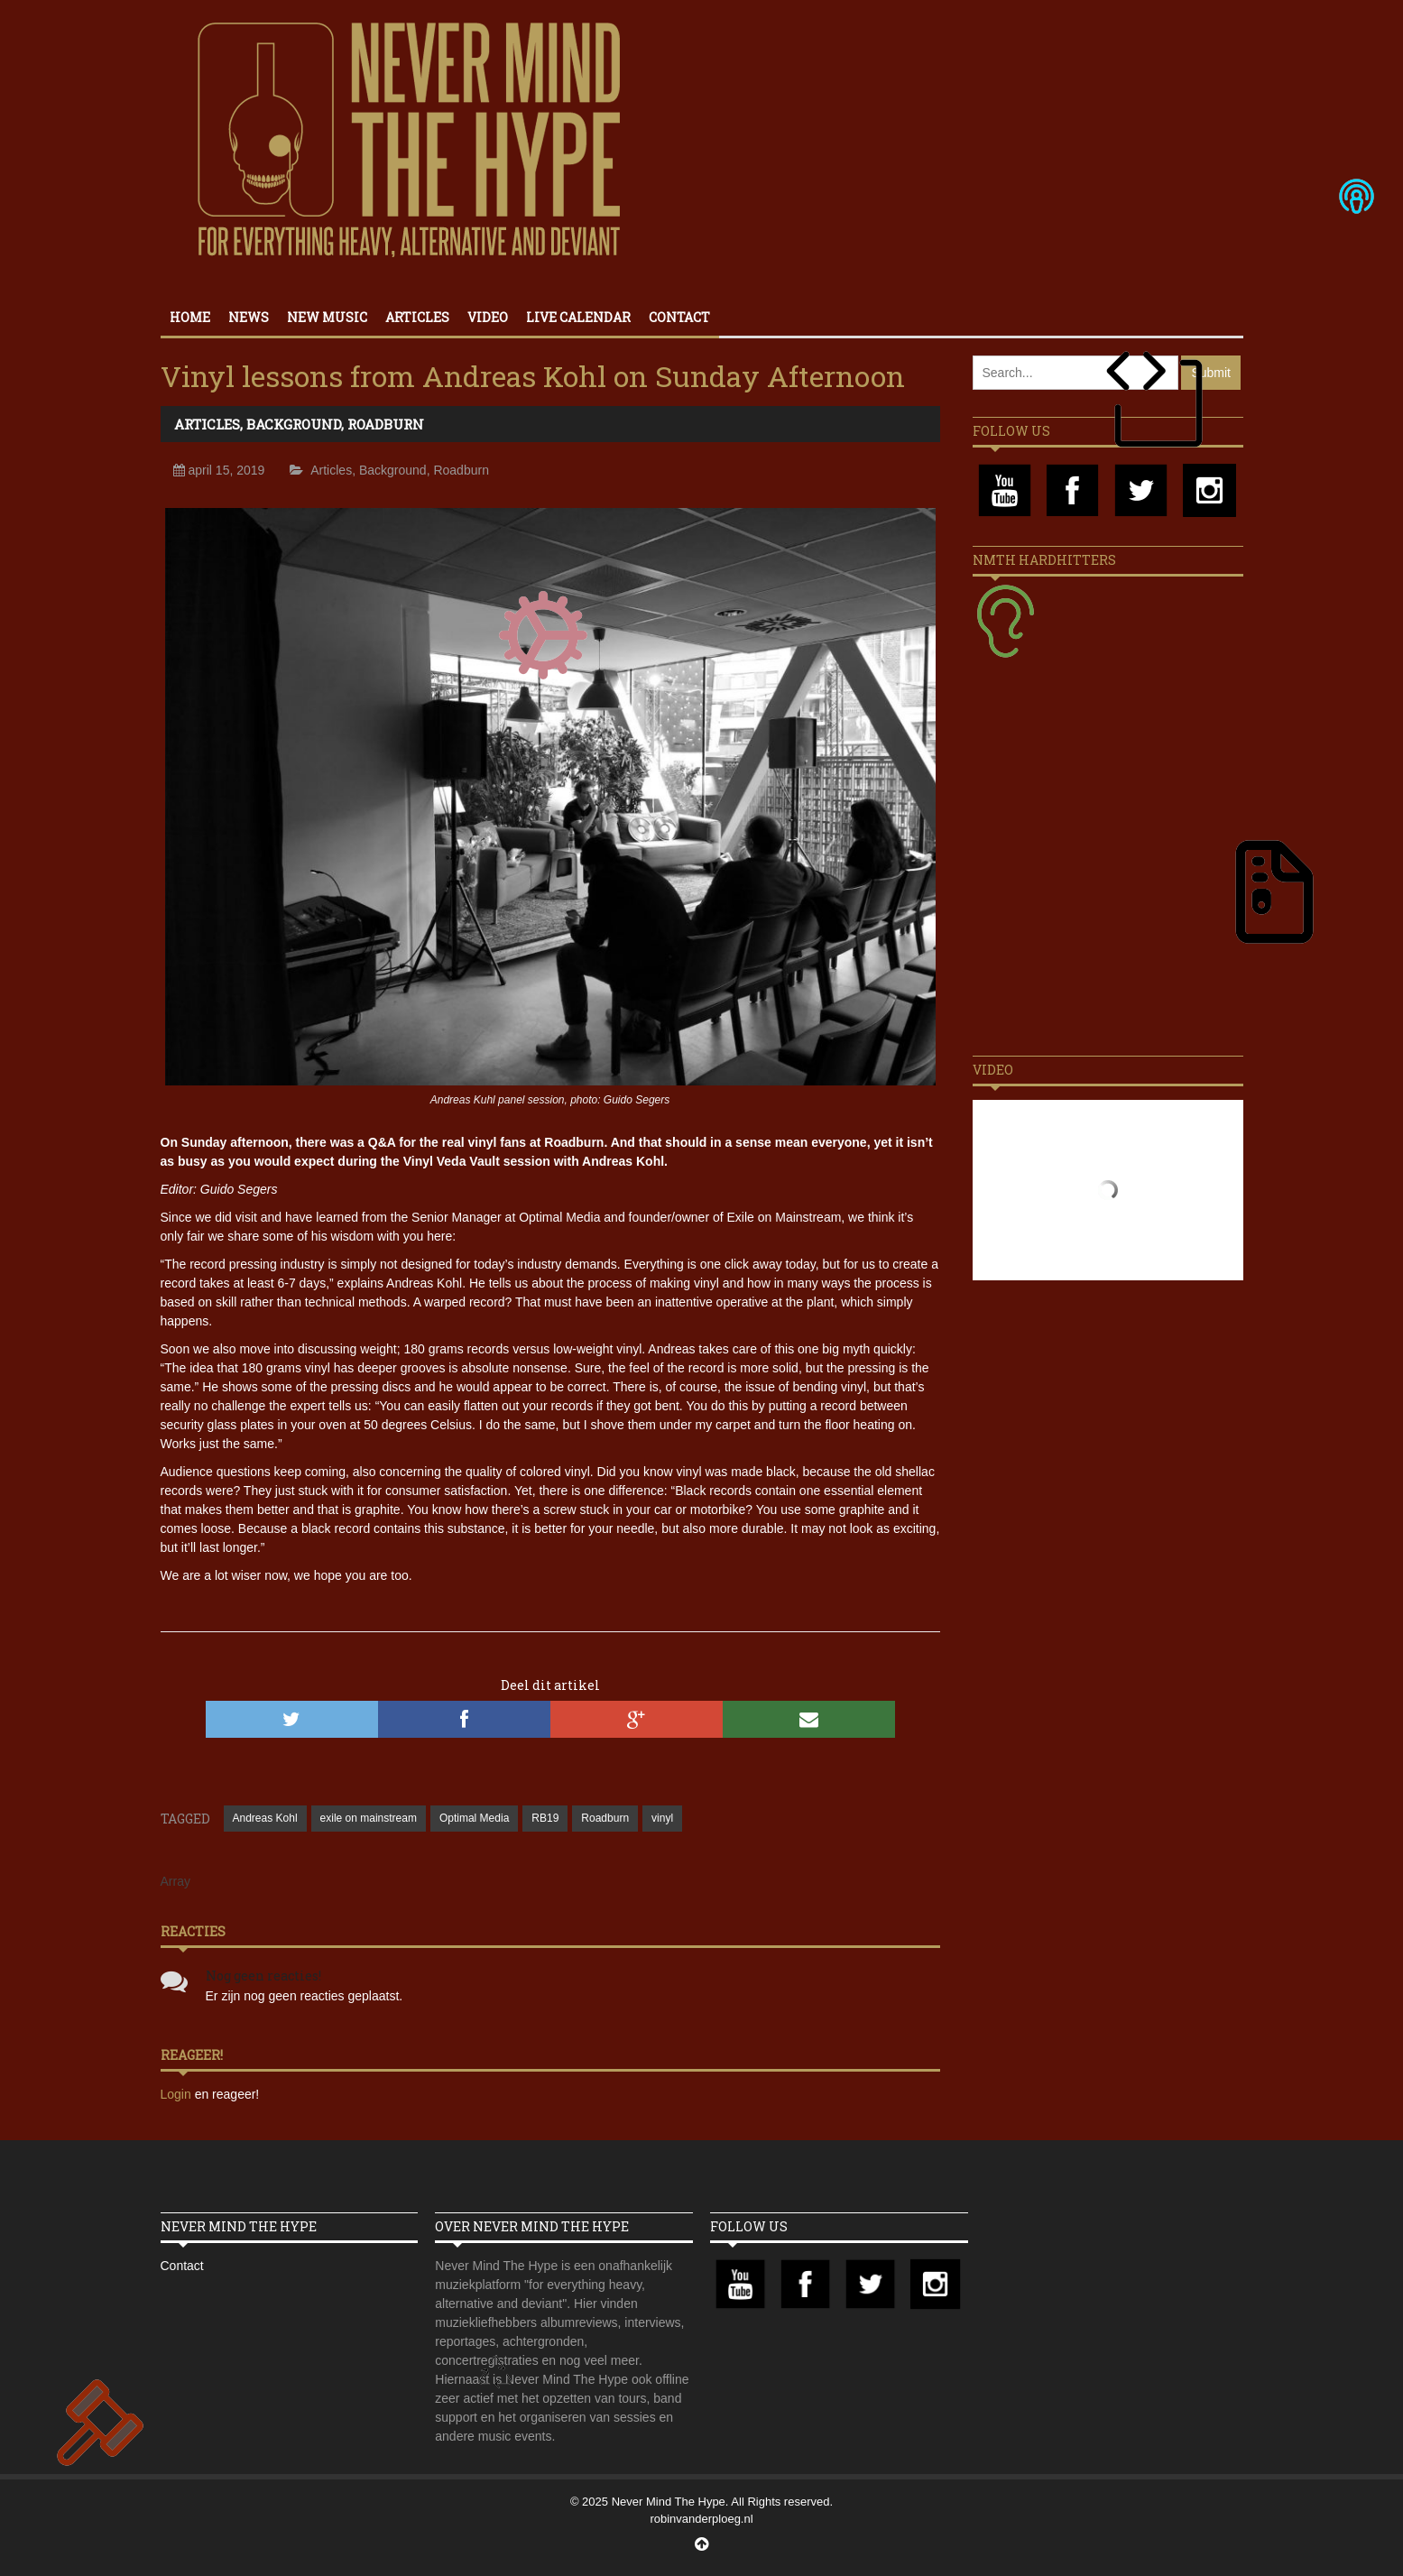 The width and height of the screenshot is (1403, 2576). What do you see at coordinates (543, 635) in the screenshot?
I see `access settings or preferences` at bounding box center [543, 635].